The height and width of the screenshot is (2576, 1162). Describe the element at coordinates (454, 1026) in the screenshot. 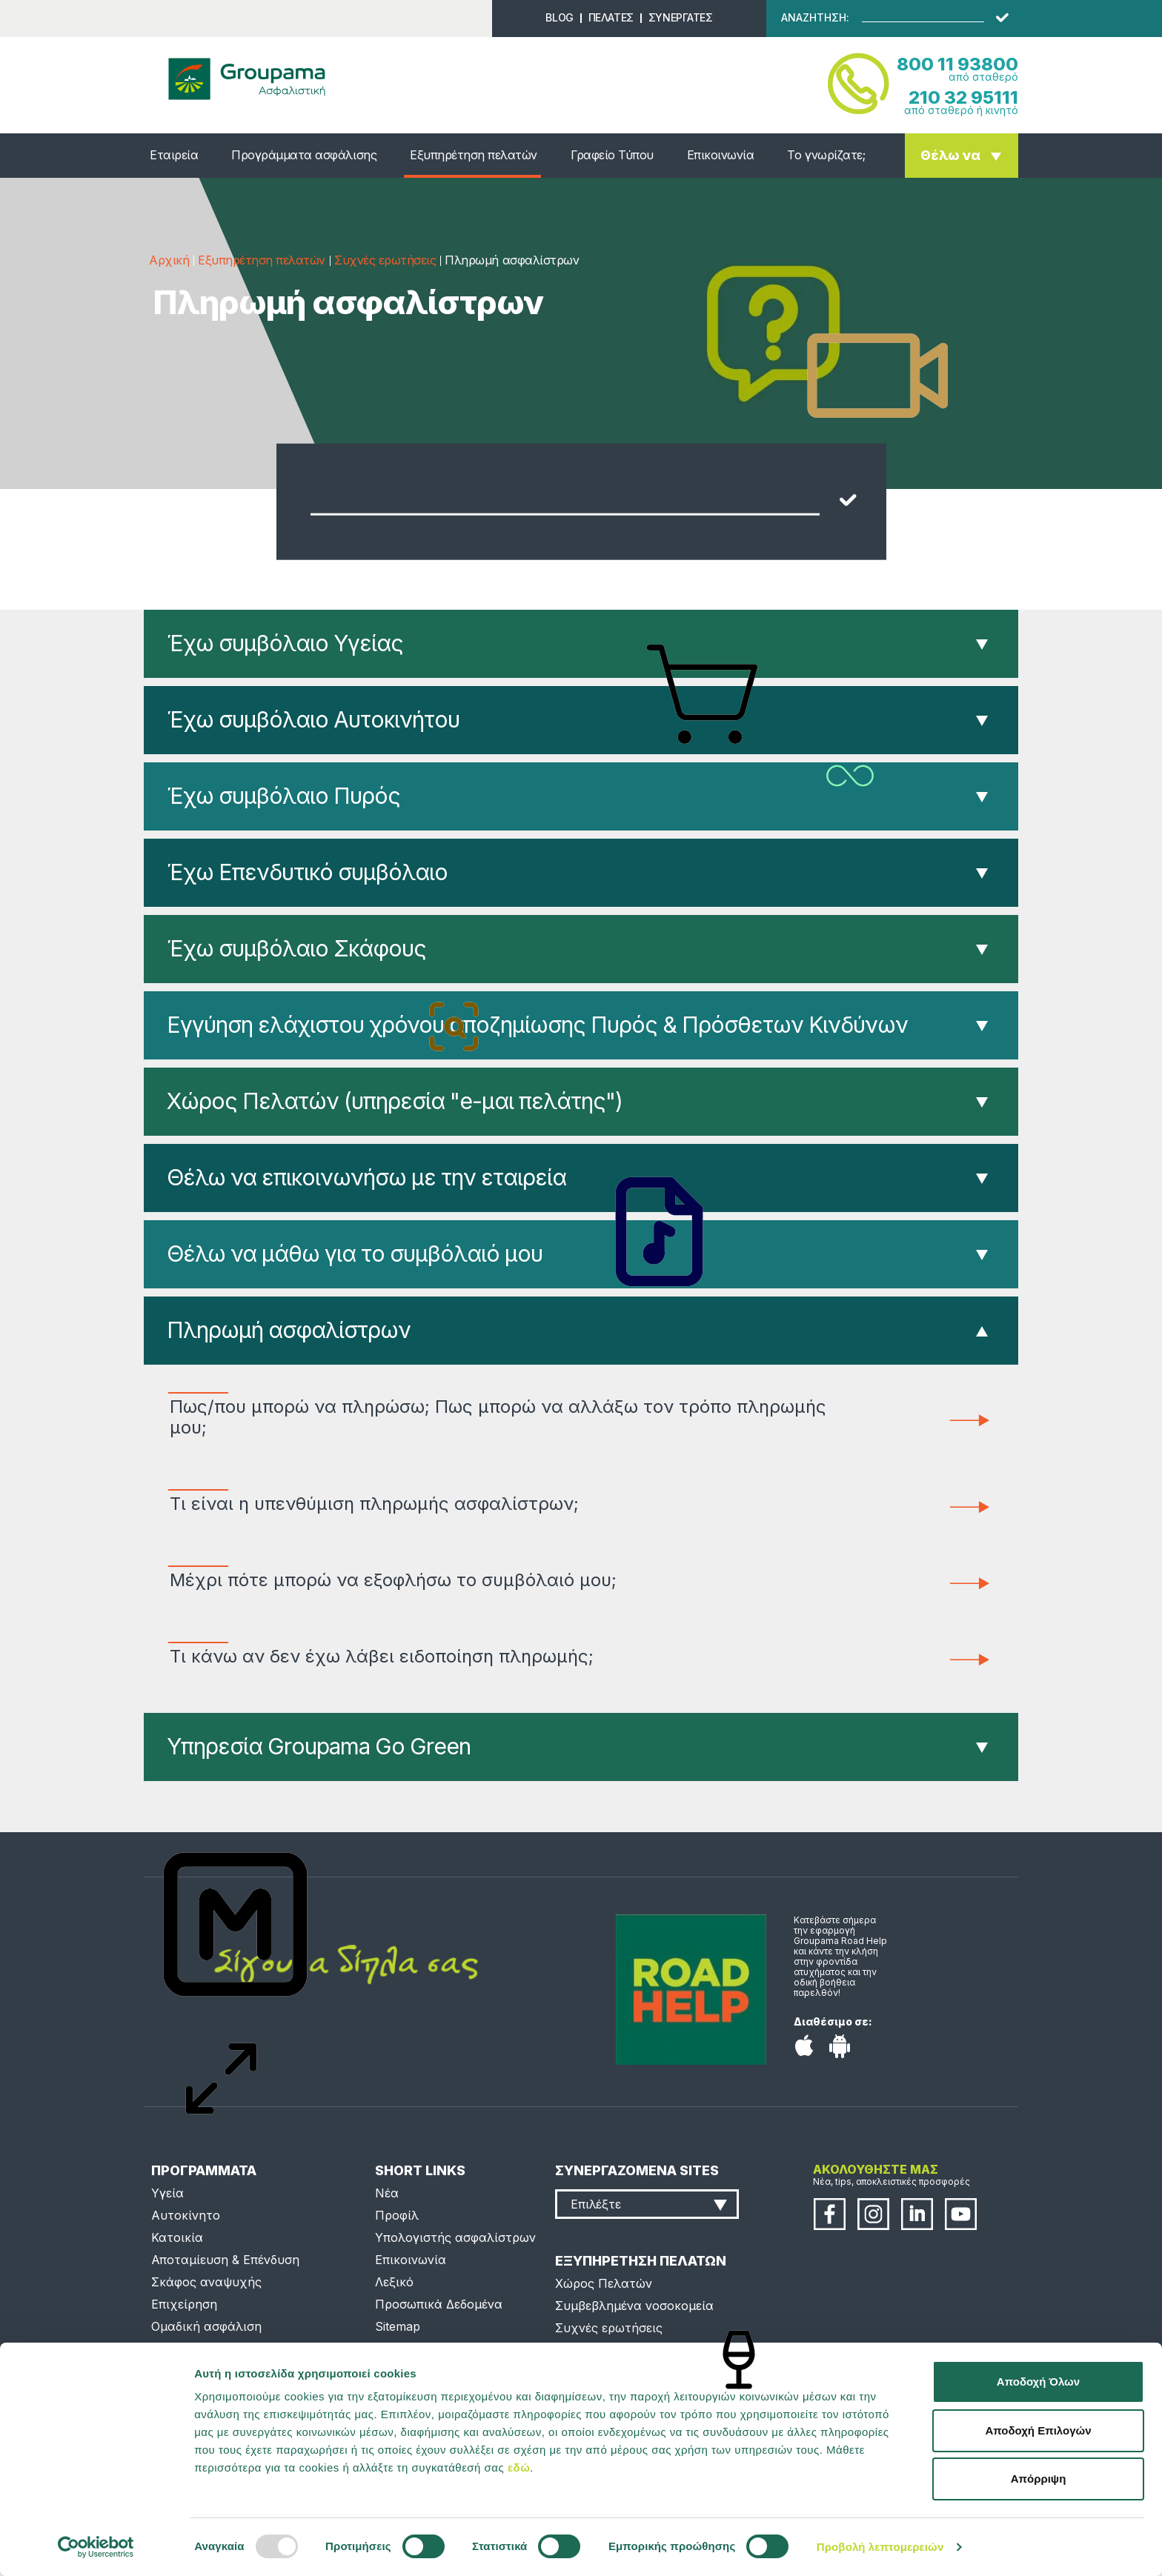

I see `scan to search or identify an item` at that location.